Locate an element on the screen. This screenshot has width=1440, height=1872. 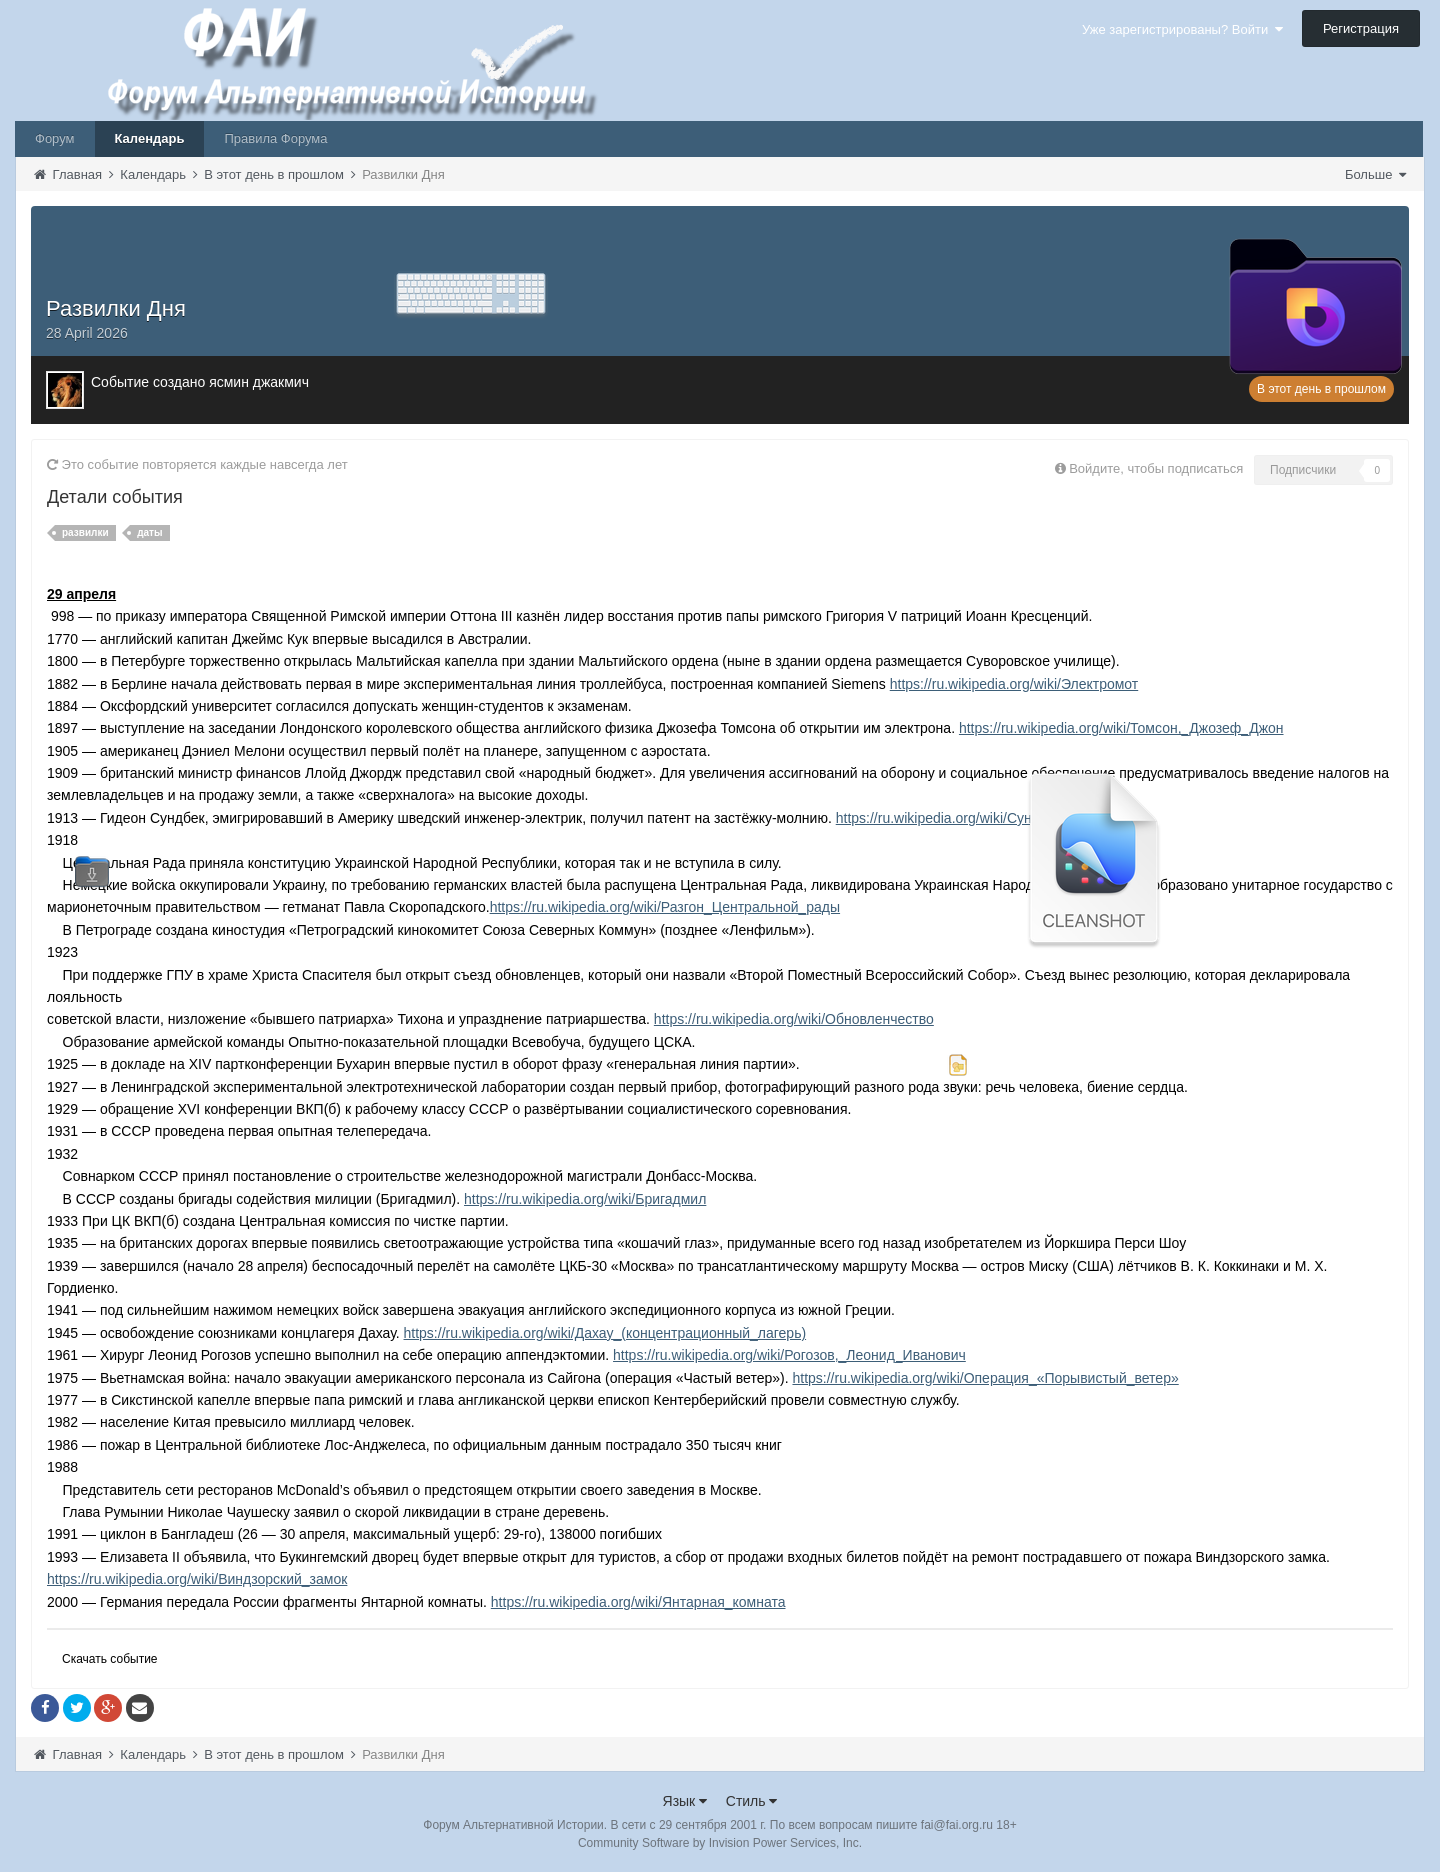
open wondershare pixstudio project folder is located at coordinates (1315, 311).